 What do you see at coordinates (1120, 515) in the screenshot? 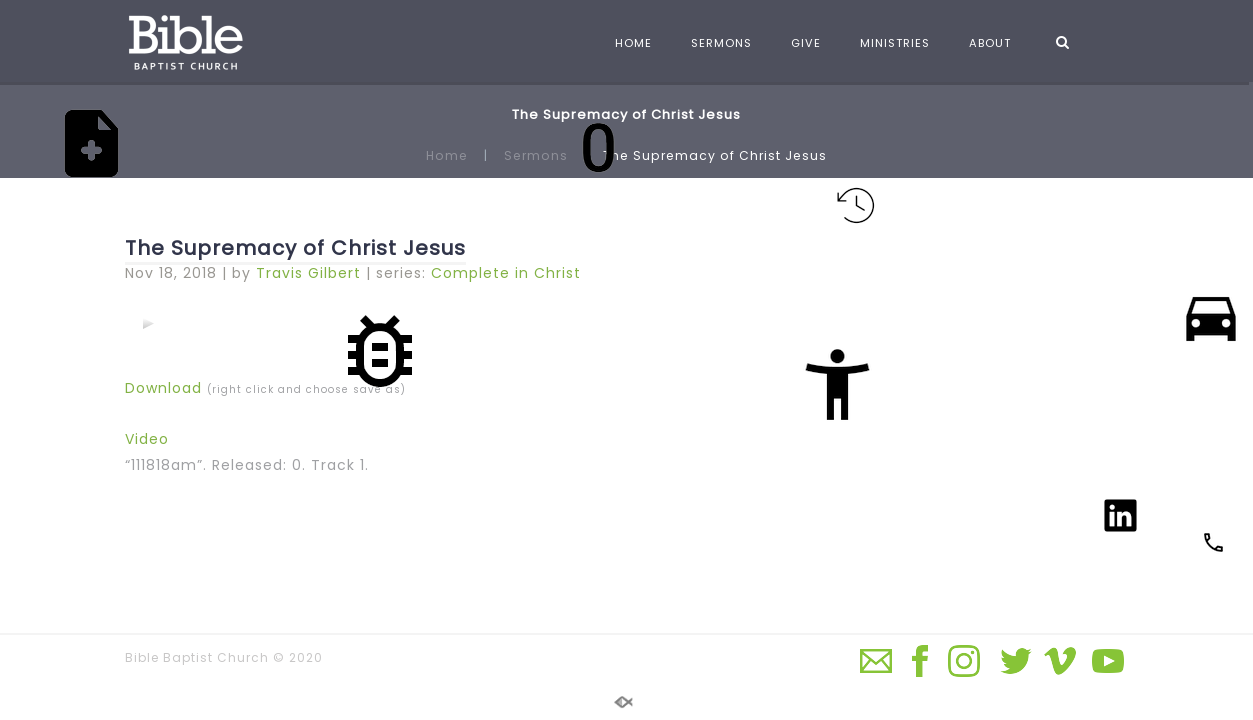
I see `connect with LinkedIn` at bounding box center [1120, 515].